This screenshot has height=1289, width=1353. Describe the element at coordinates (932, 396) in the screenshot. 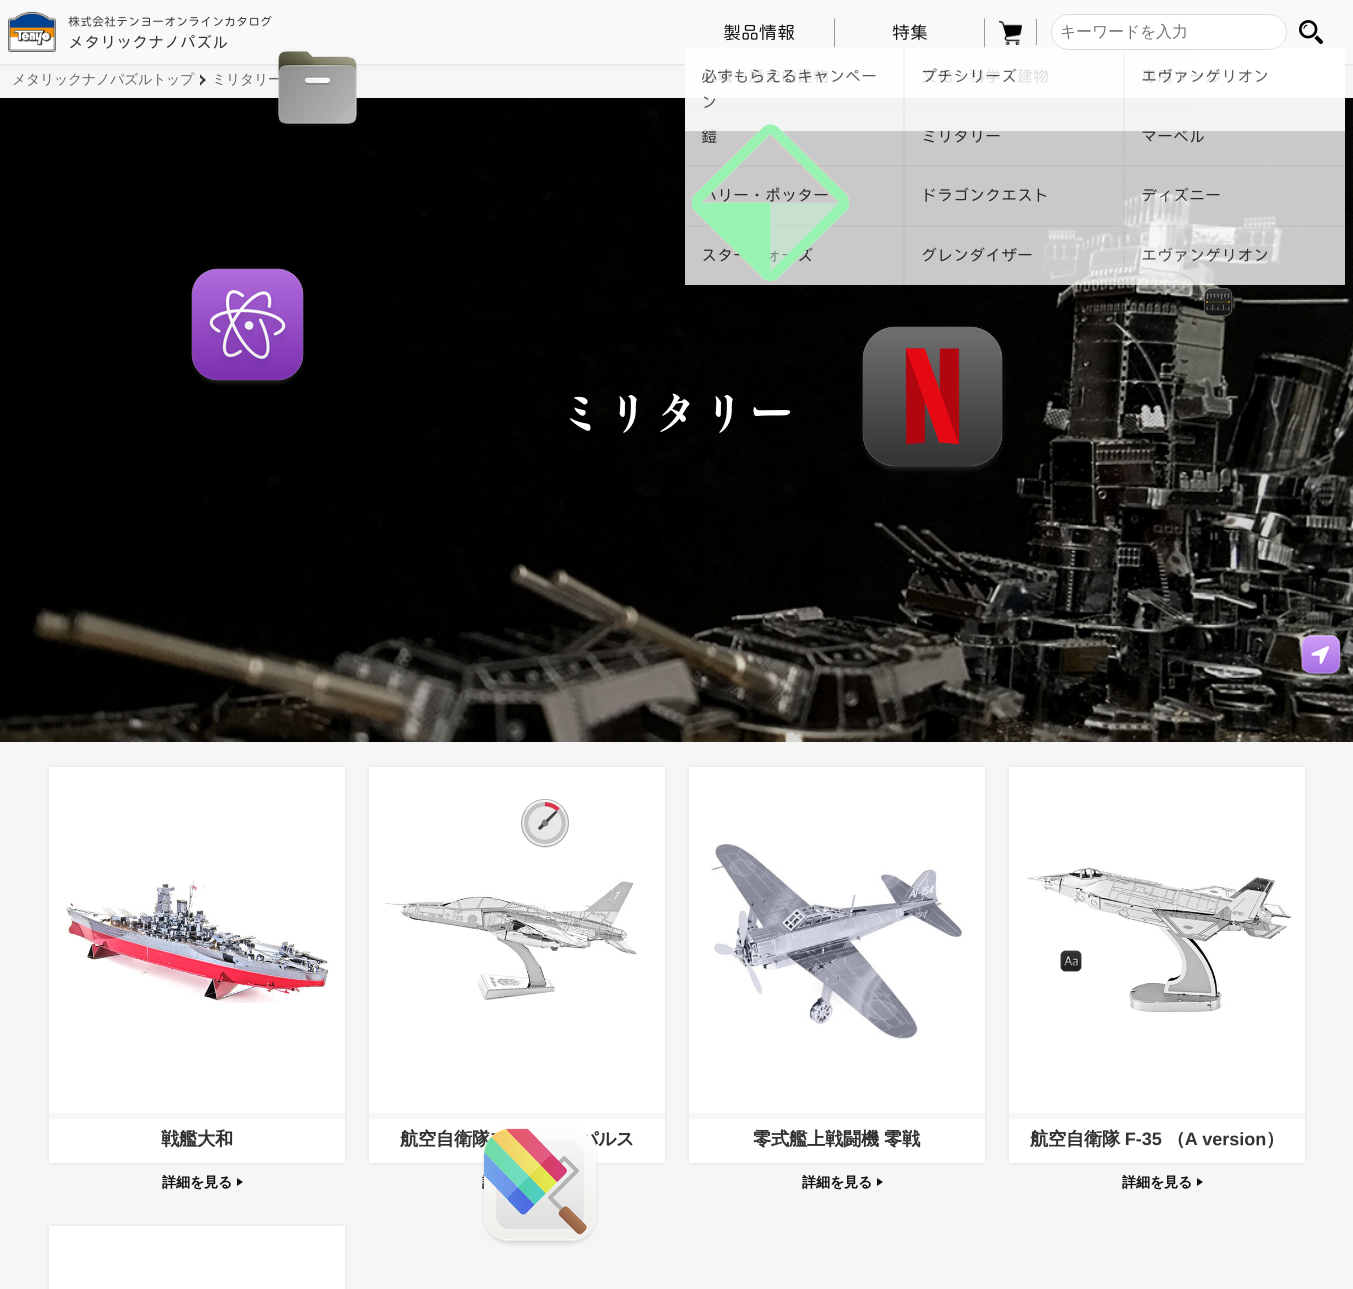

I see `open Netflix app` at that location.